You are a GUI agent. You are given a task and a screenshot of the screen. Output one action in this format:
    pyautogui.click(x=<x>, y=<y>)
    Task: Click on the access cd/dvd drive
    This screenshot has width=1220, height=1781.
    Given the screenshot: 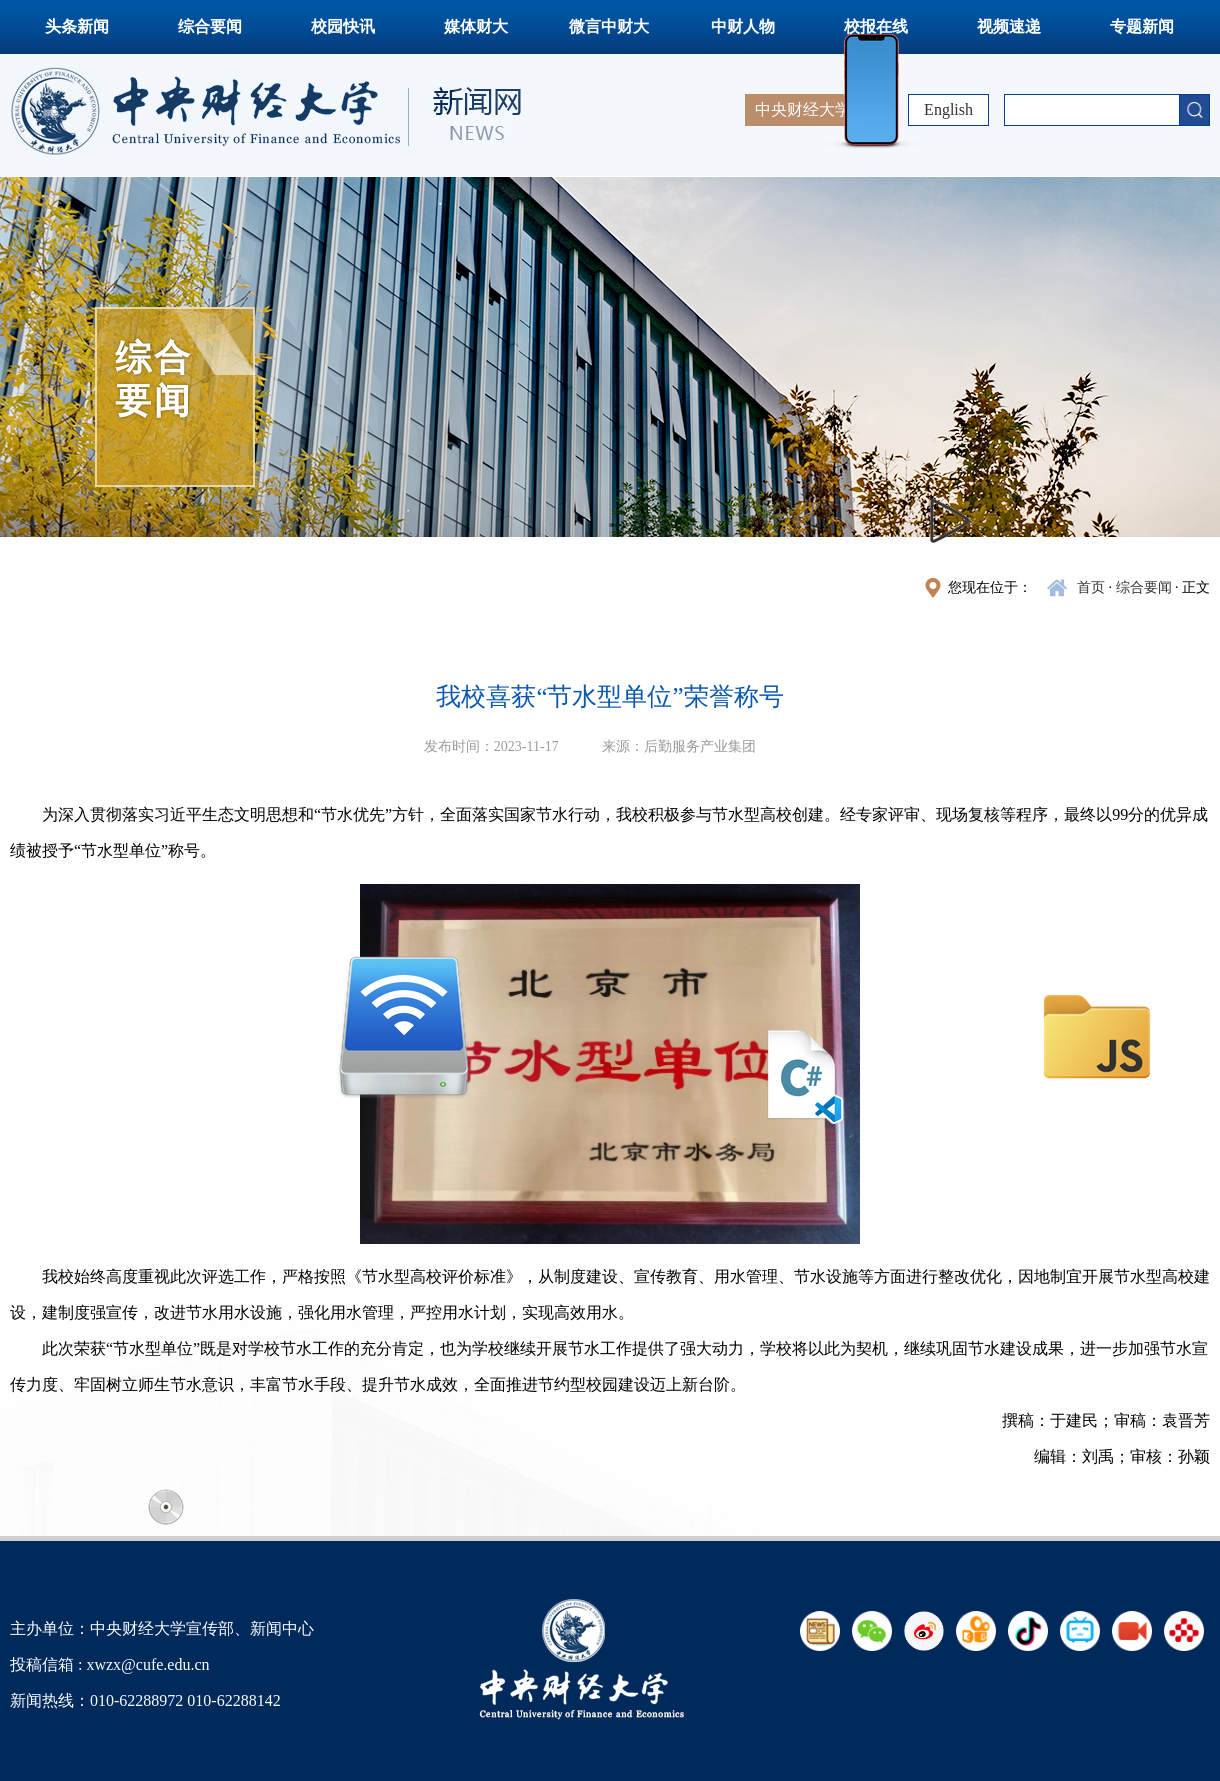 What is the action you would take?
    pyautogui.click(x=166, y=1507)
    